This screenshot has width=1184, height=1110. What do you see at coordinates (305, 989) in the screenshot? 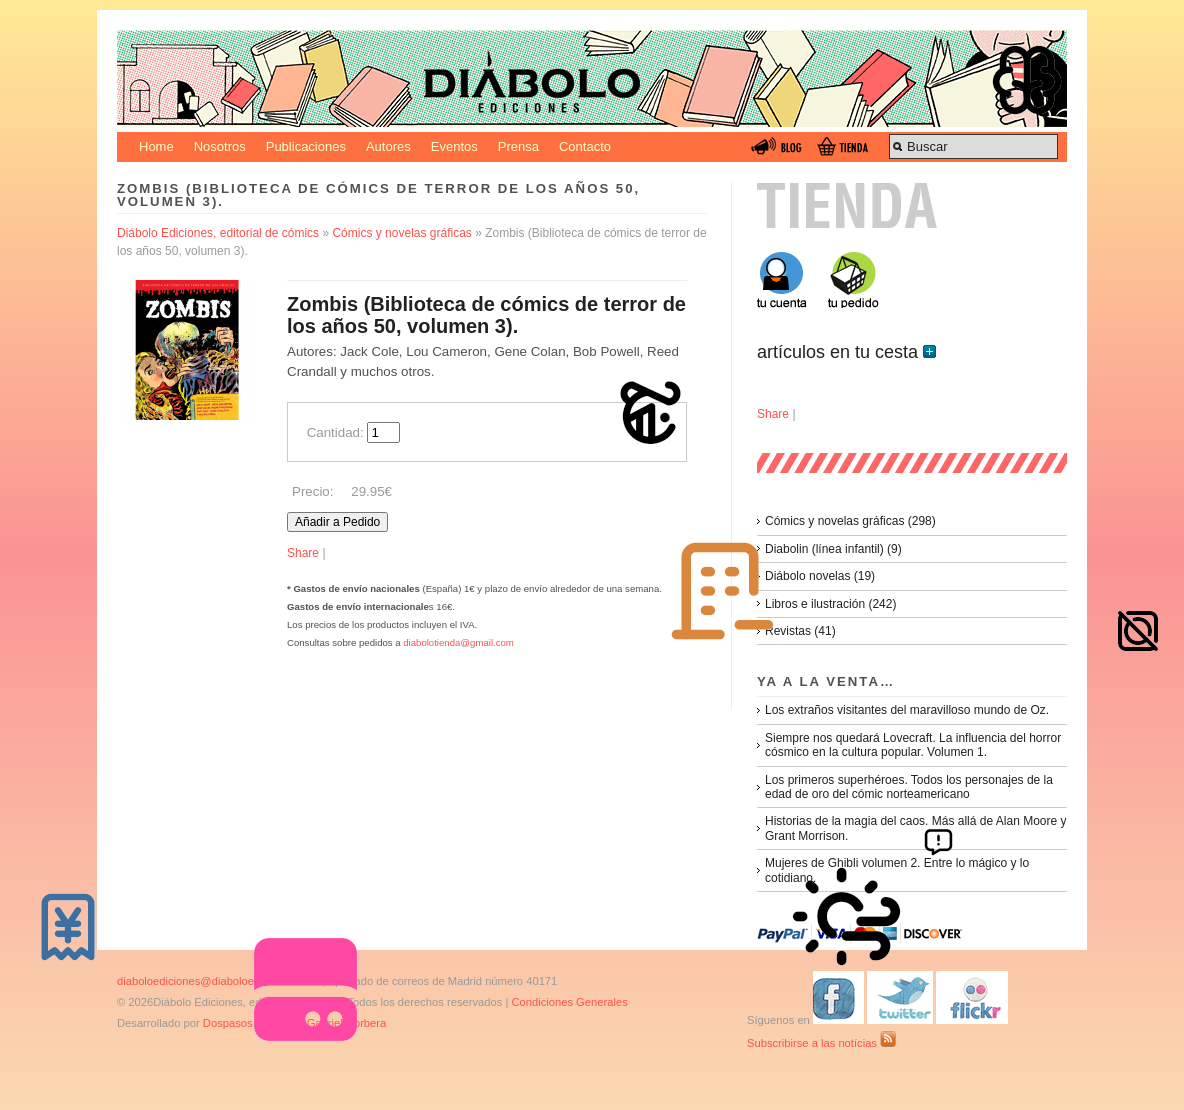
I see `access storage or hard drive settings` at bounding box center [305, 989].